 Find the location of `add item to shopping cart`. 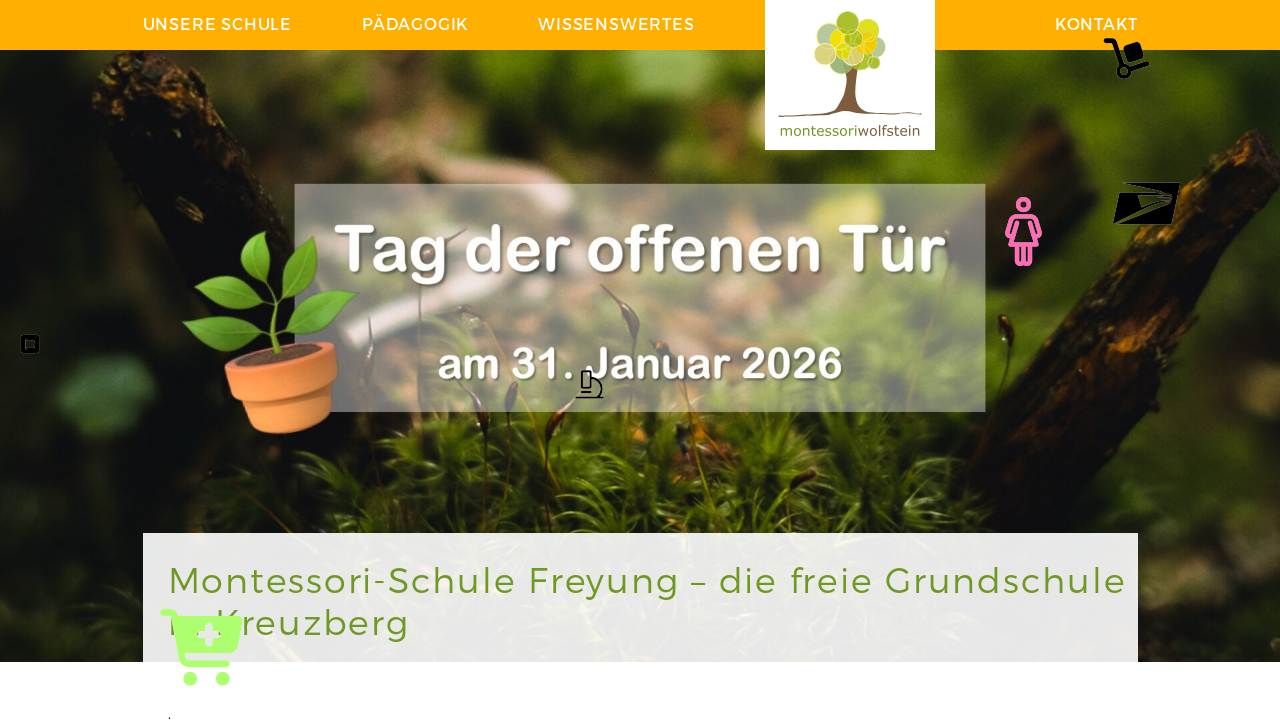

add item to shopping cart is located at coordinates (206, 648).